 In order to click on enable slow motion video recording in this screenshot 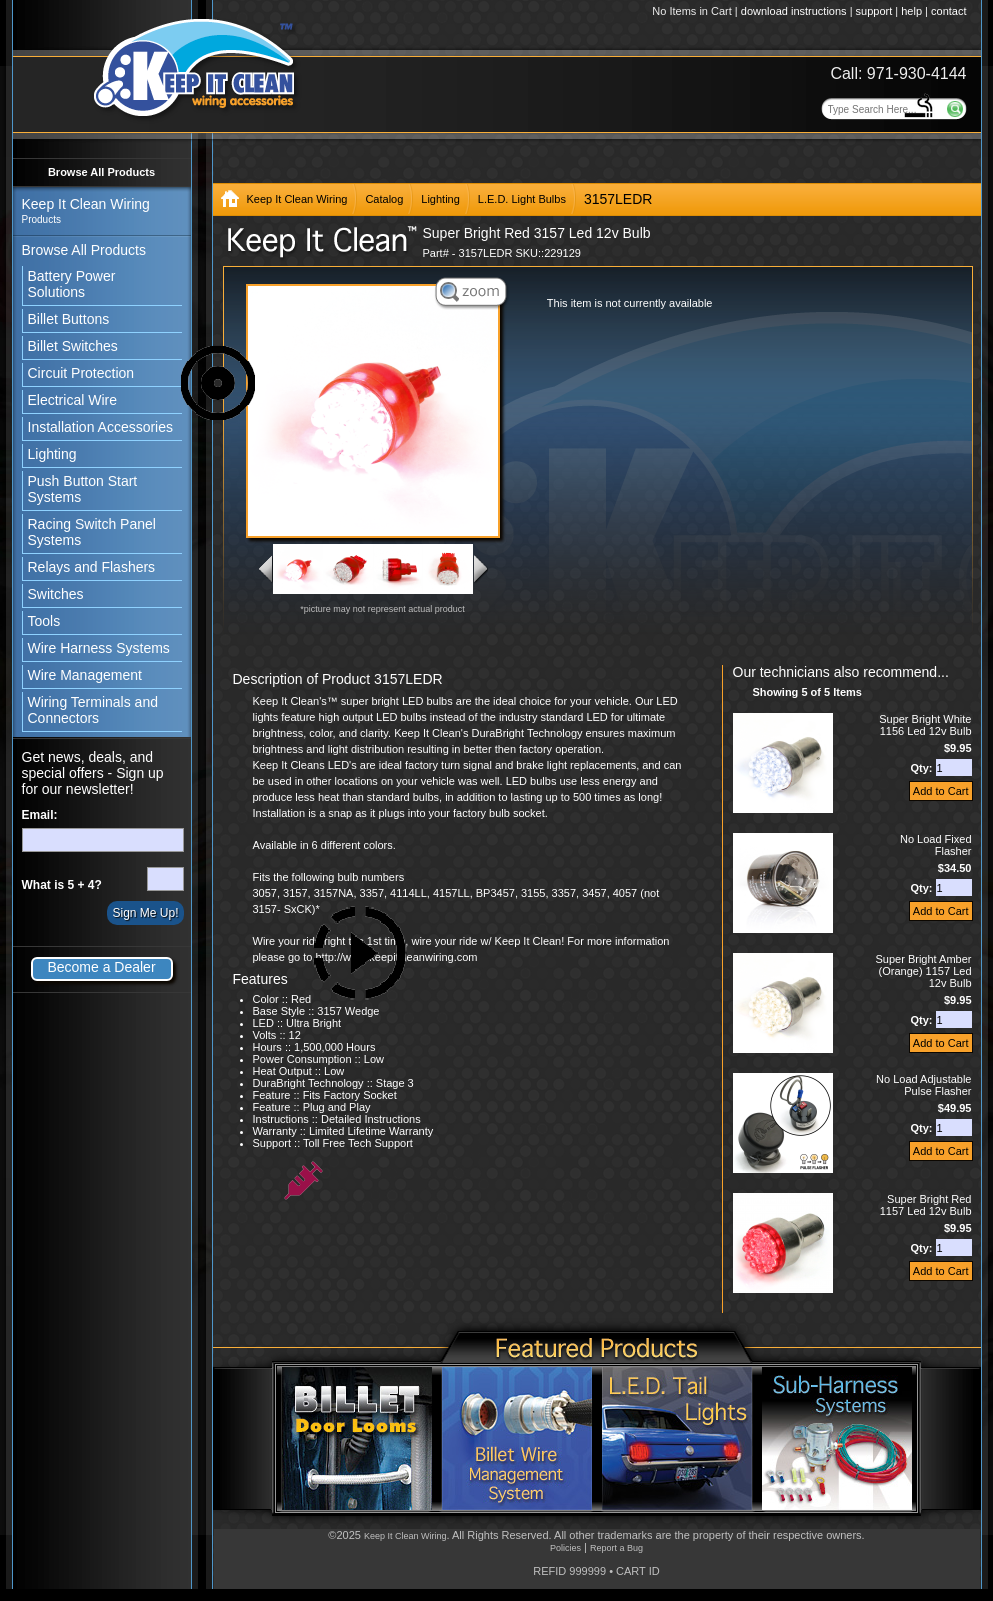, I will do `click(360, 953)`.